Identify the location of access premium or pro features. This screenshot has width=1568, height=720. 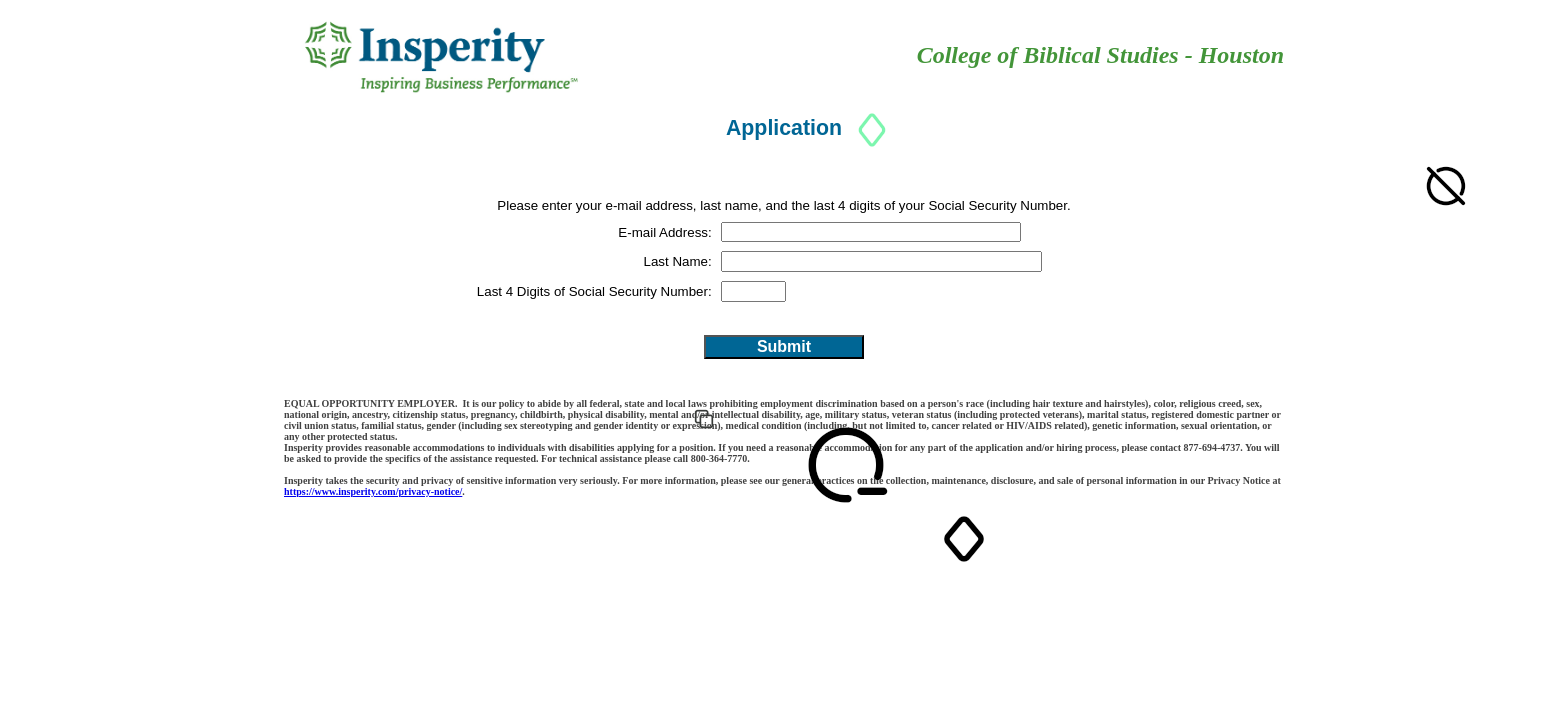
(872, 130).